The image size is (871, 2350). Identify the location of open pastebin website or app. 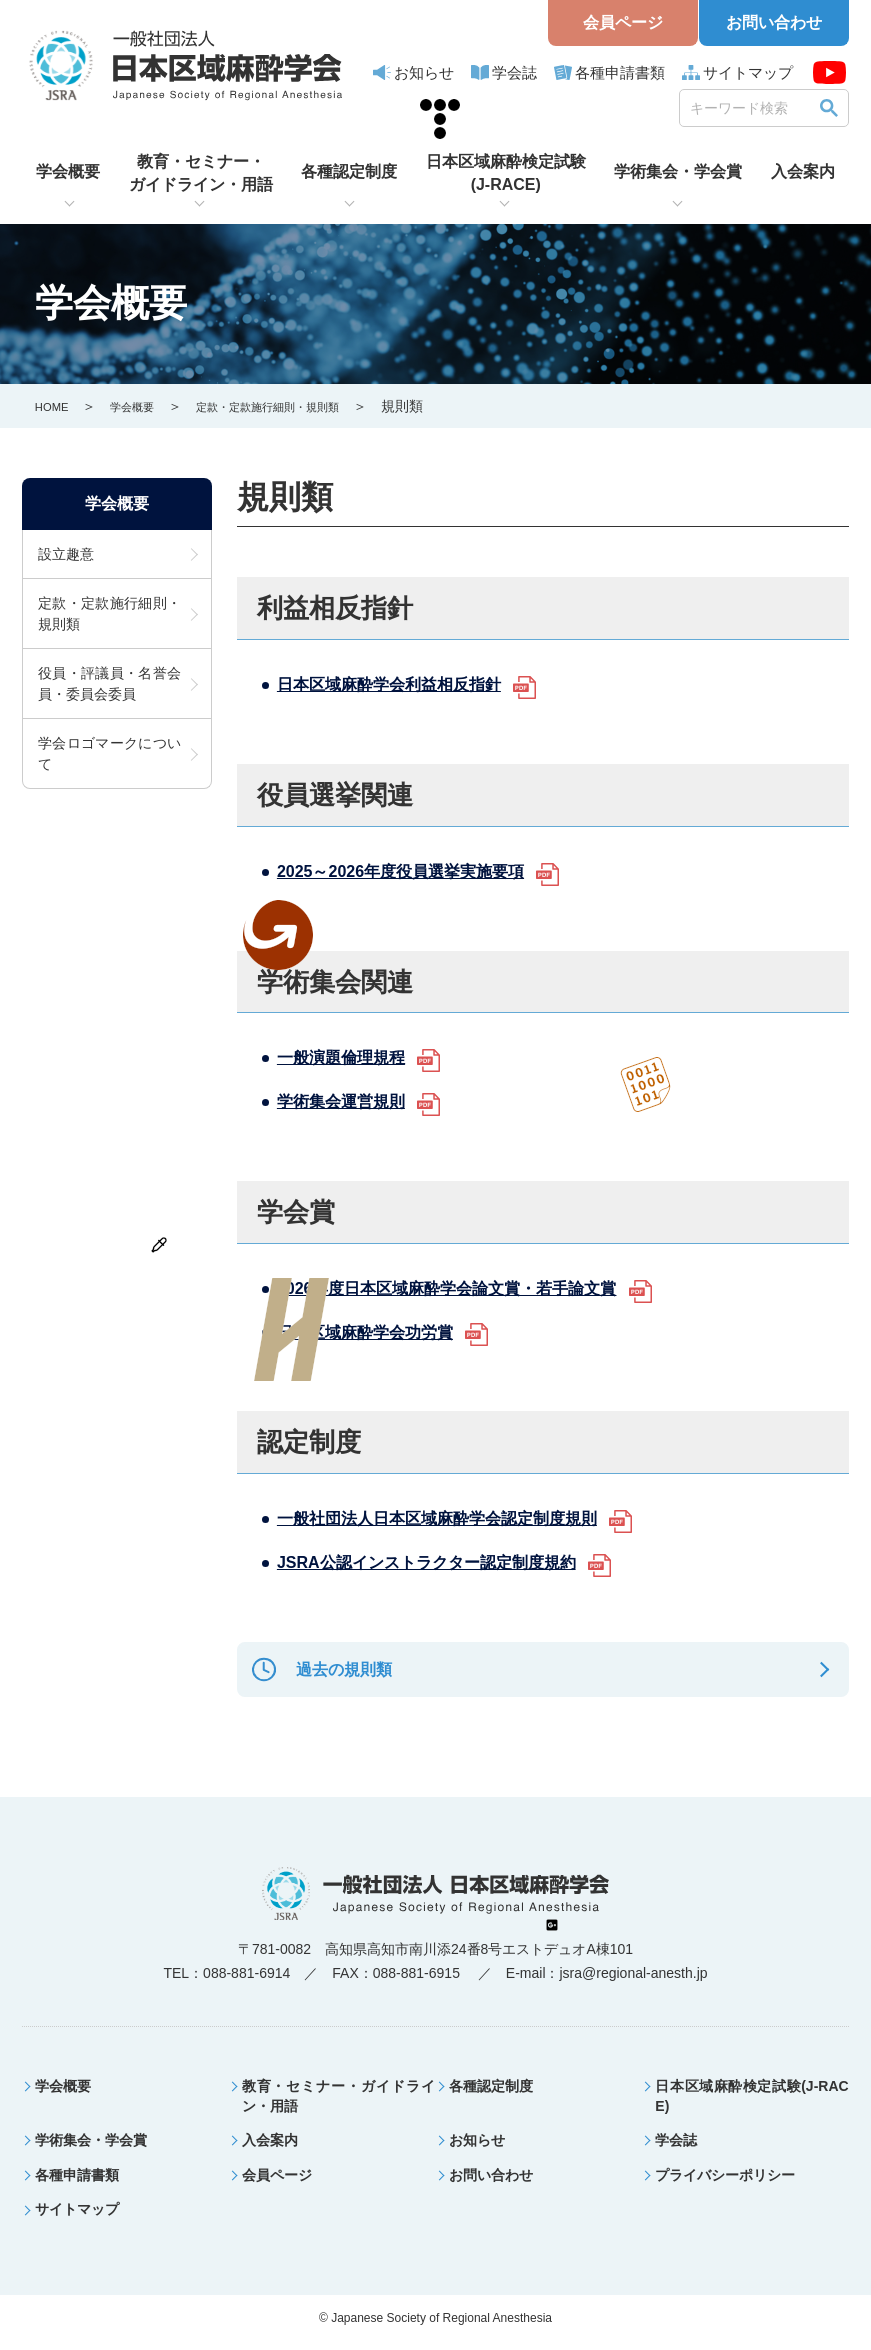
(645, 1084).